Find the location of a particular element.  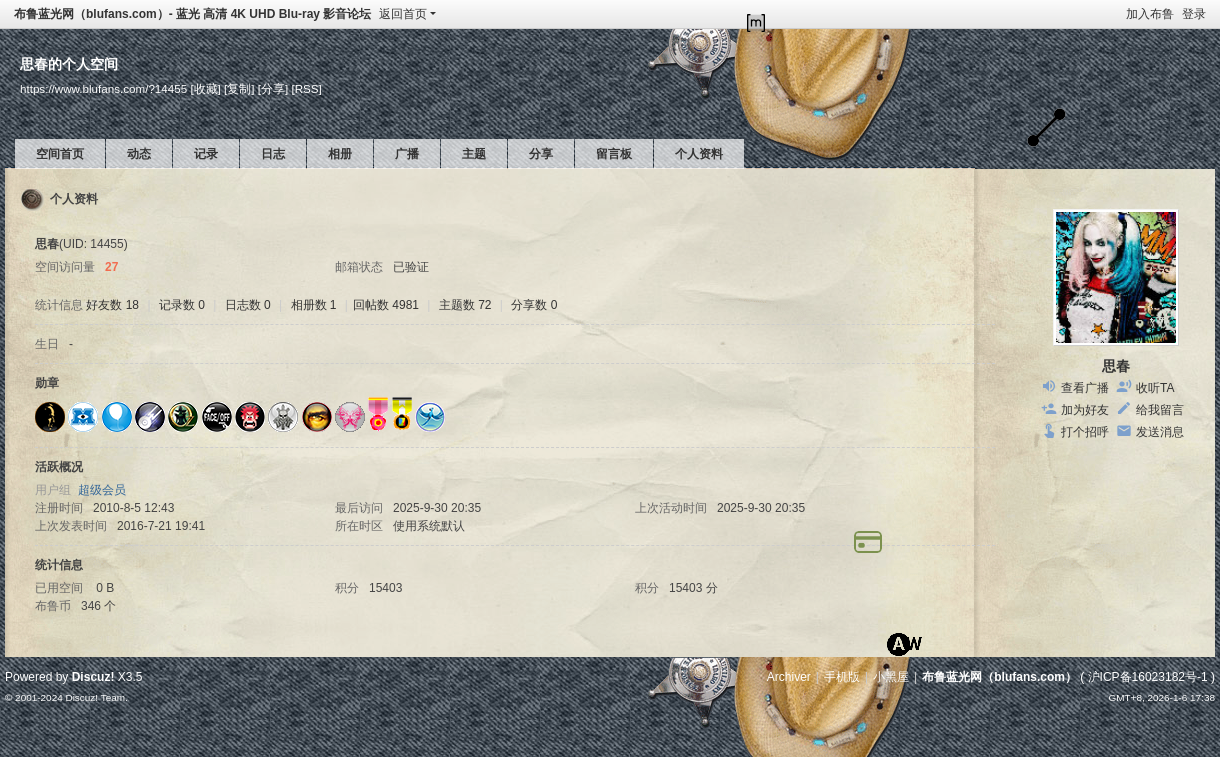

access payment methods is located at coordinates (868, 542).